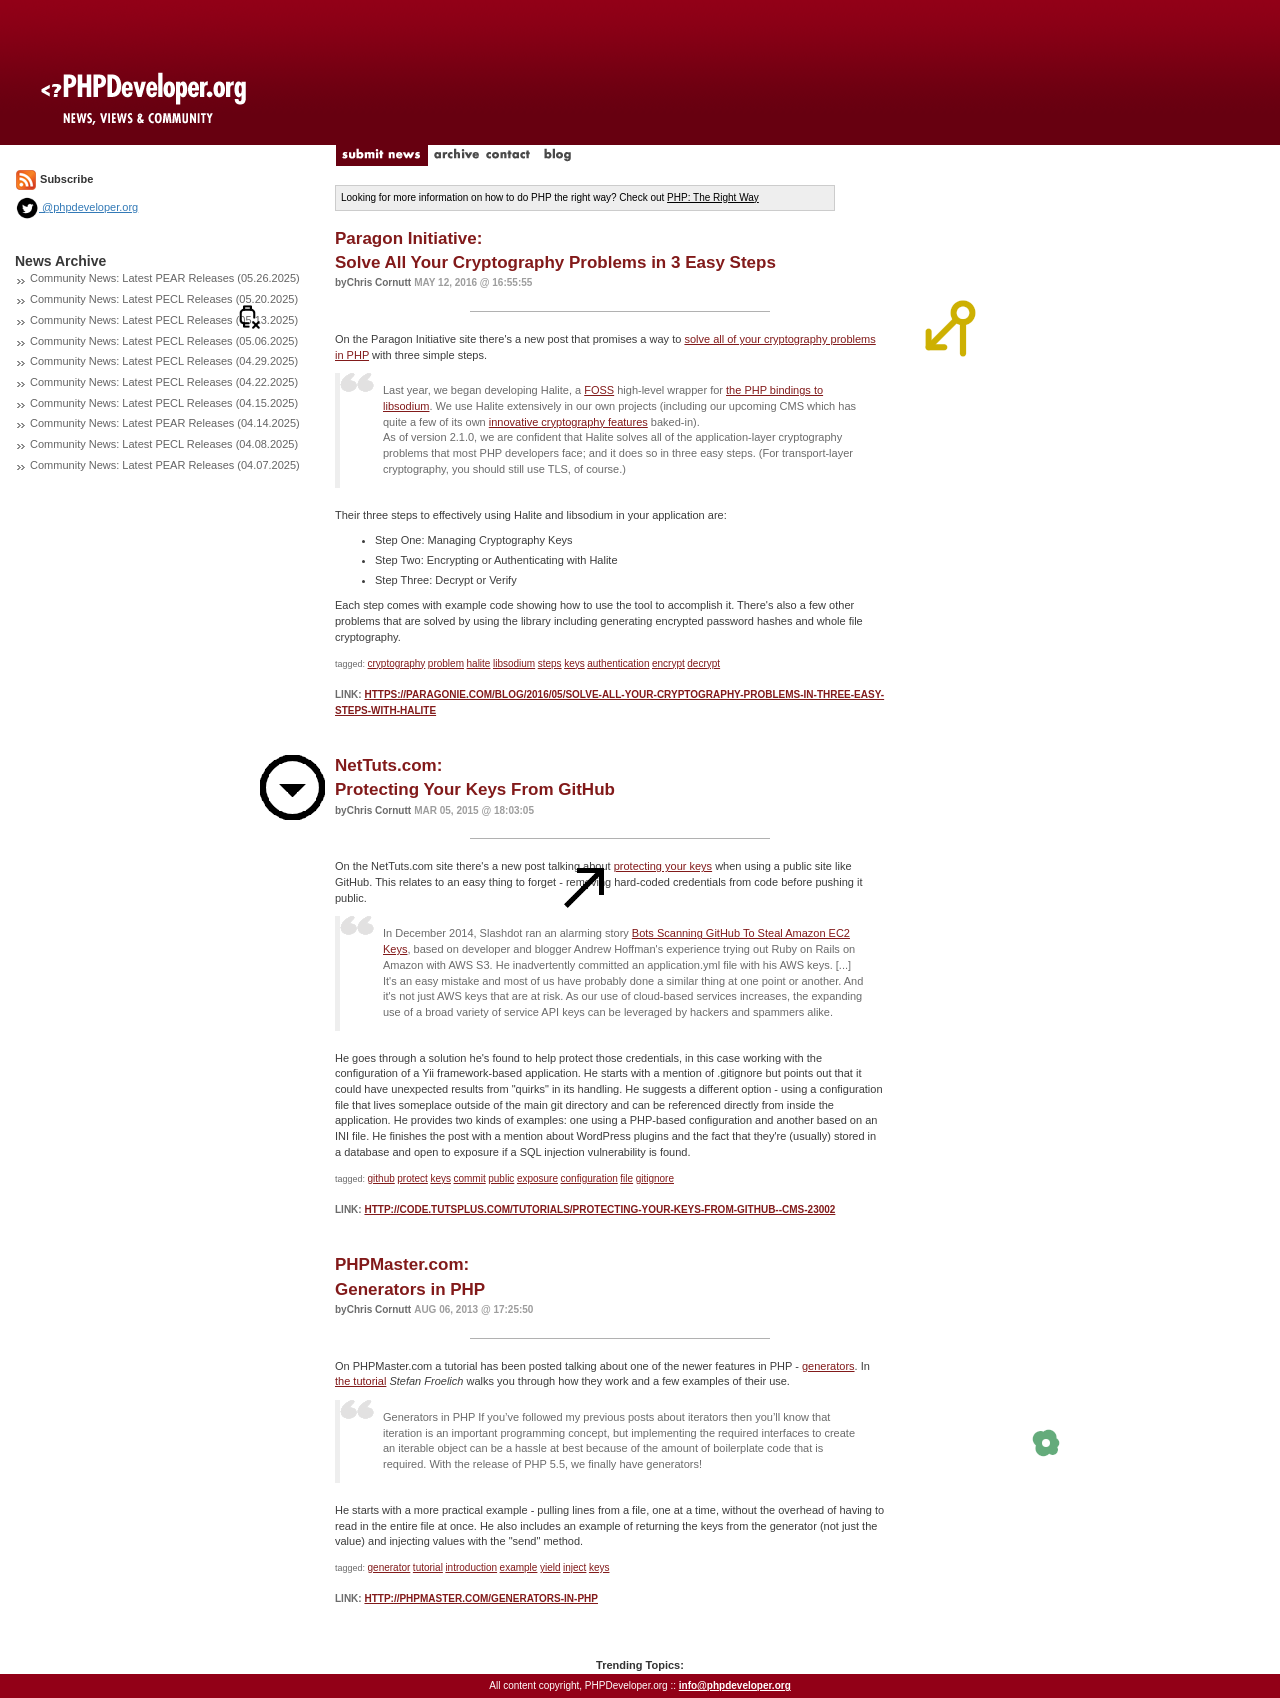 The image size is (1280, 1698). Describe the element at coordinates (585, 886) in the screenshot. I see `indicates an outgoing call was made` at that location.